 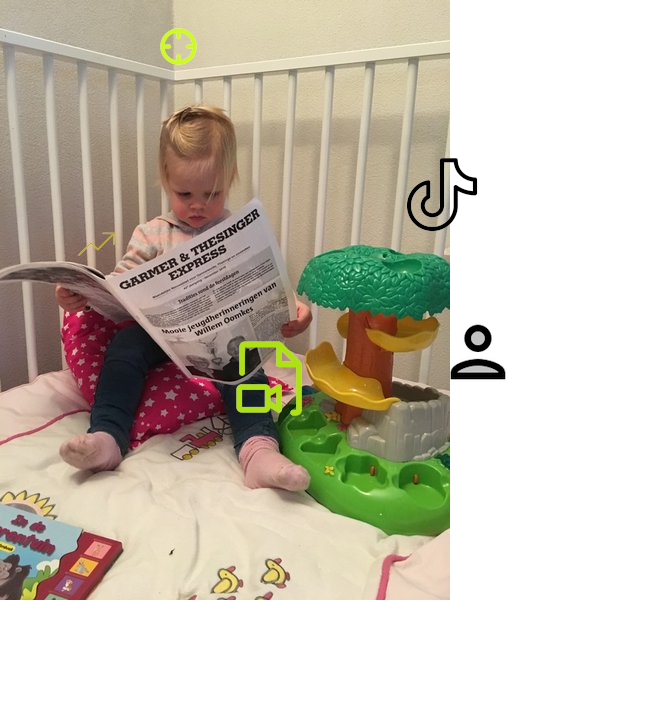 I want to click on open a video file, so click(x=270, y=378).